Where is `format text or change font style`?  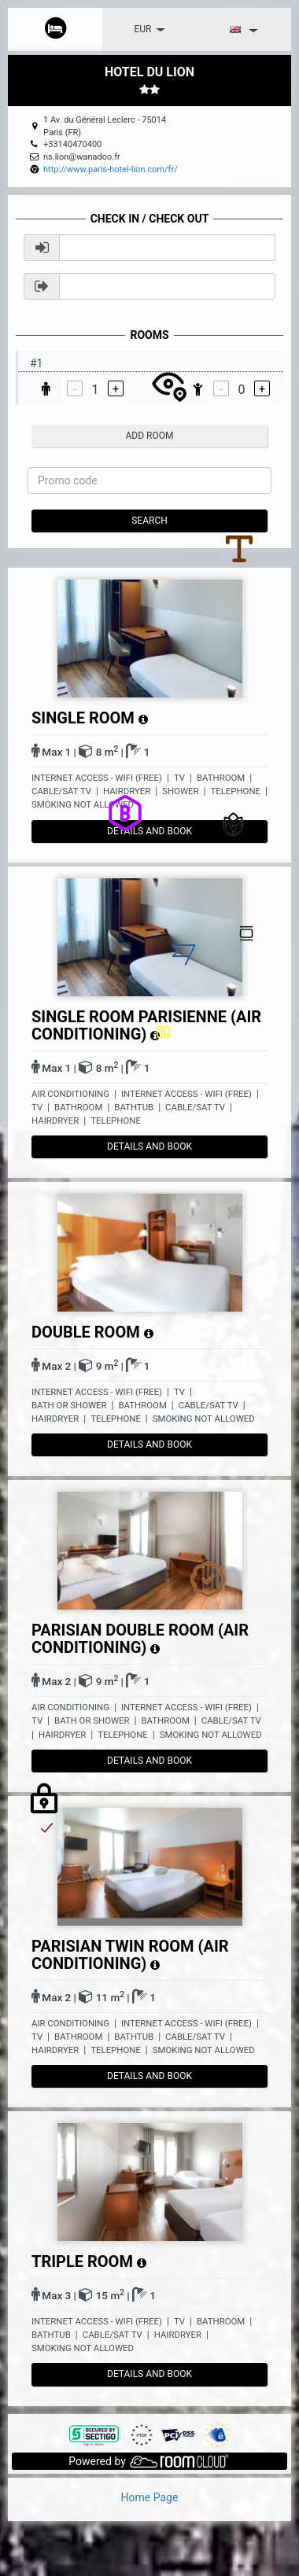
format text or change font style is located at coordinates (239, 549).